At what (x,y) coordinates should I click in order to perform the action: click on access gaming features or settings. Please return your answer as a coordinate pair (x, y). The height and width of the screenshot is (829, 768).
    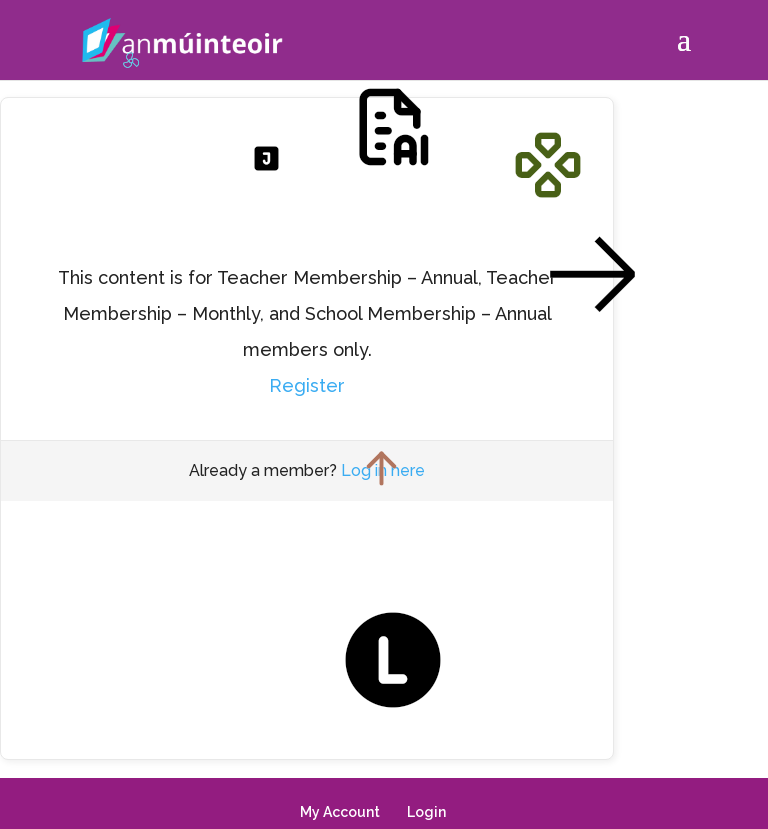
    Looking at the image, I should click on (548, 165).